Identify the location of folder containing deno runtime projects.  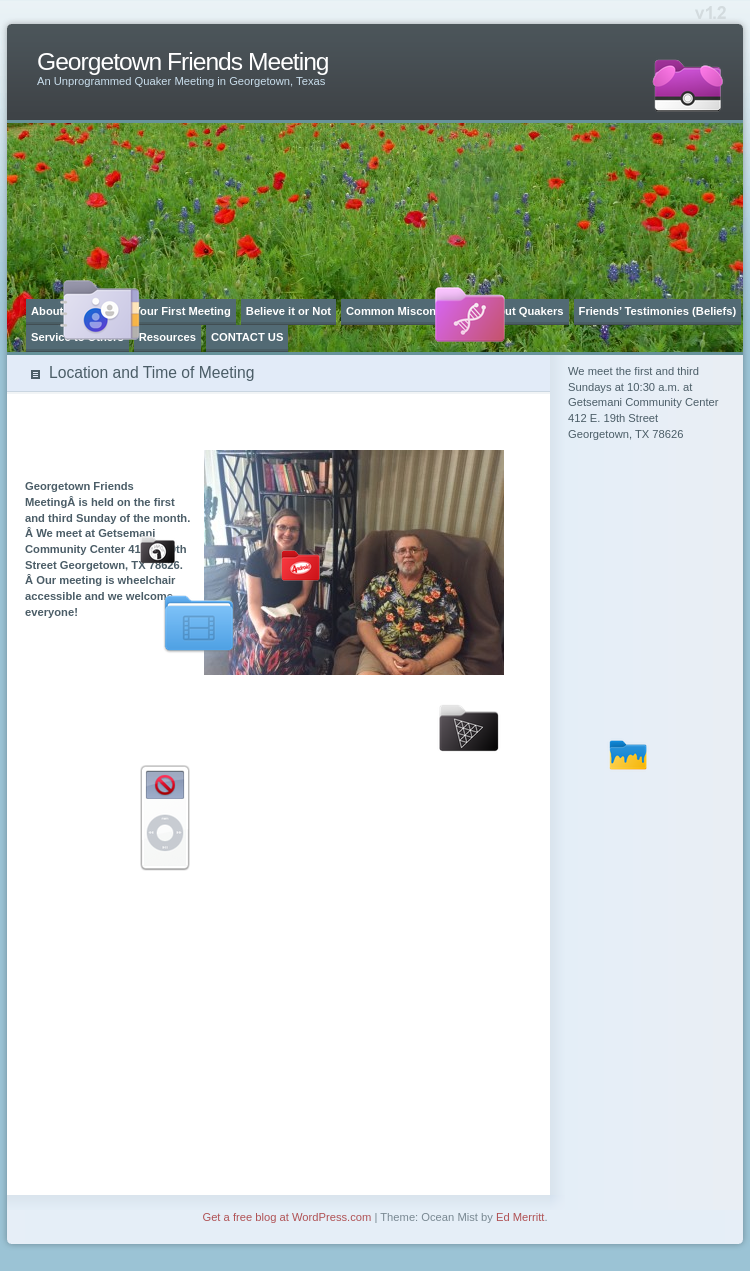
(157, 550).